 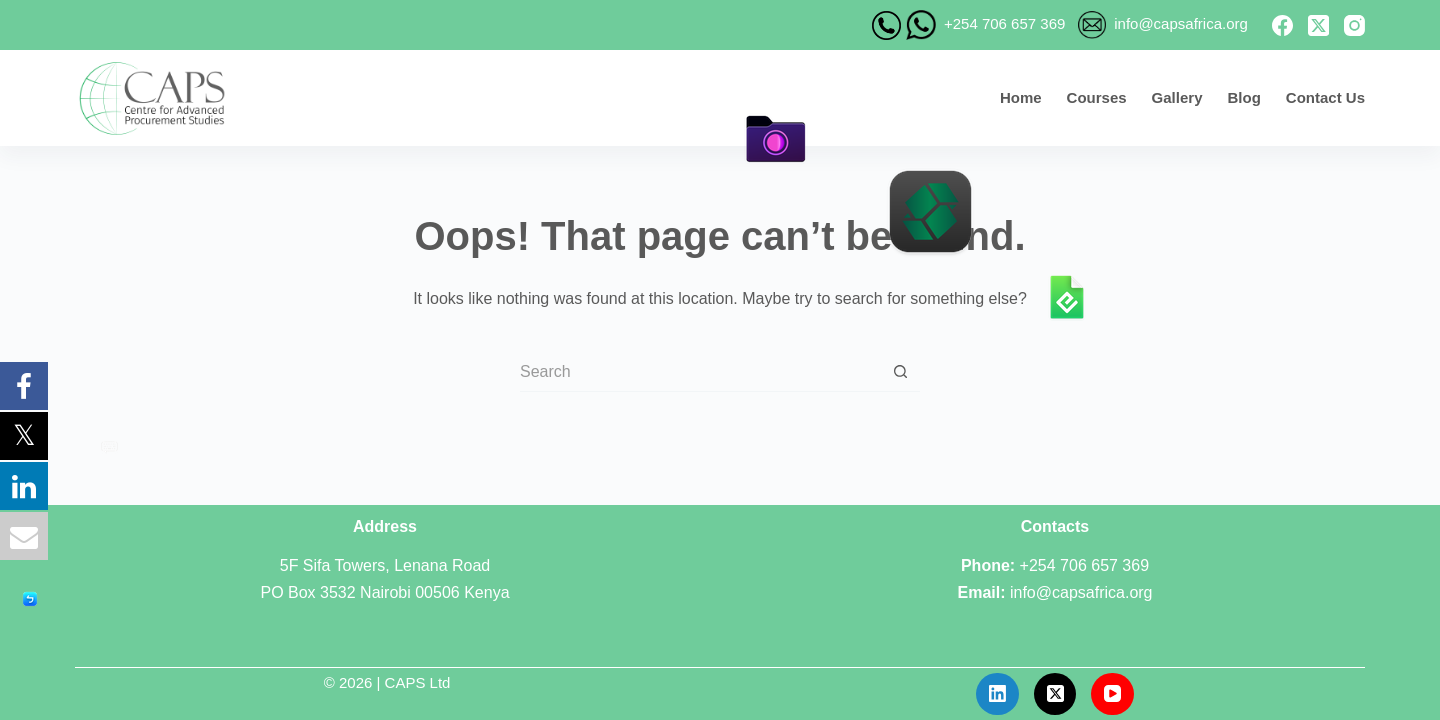 What do you see at coordinates (1067, 298) in the screenshot?
I see `an epub ebook file` at bounding box center [1067, 298].